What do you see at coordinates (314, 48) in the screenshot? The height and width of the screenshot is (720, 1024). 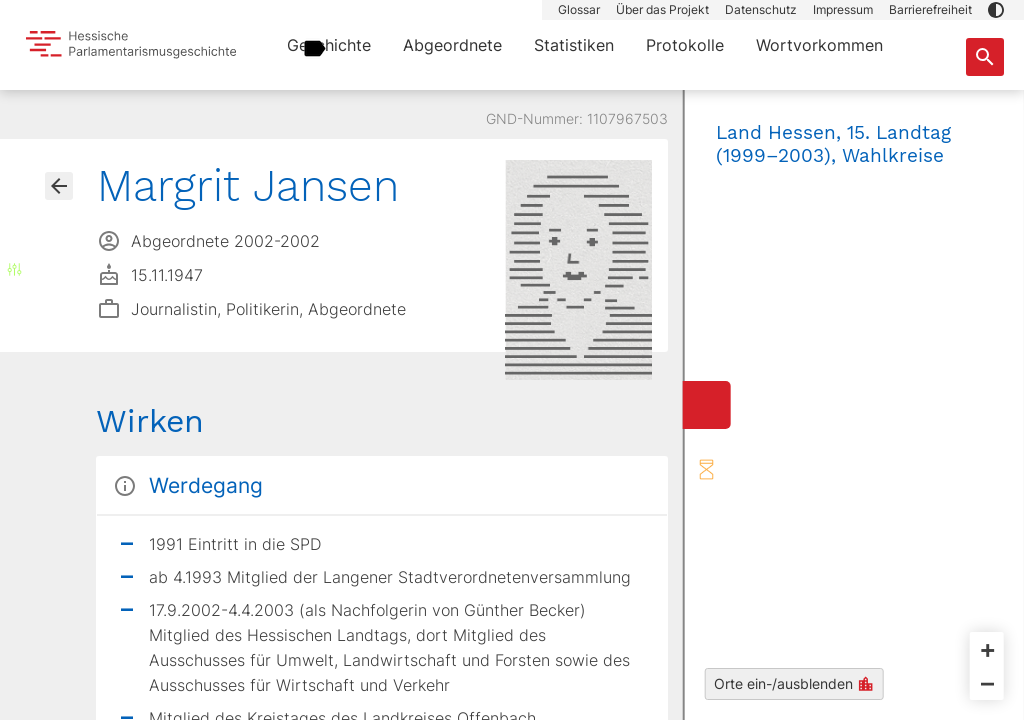 I see `add or apply a label to an item` at bounding box center [314, 48].